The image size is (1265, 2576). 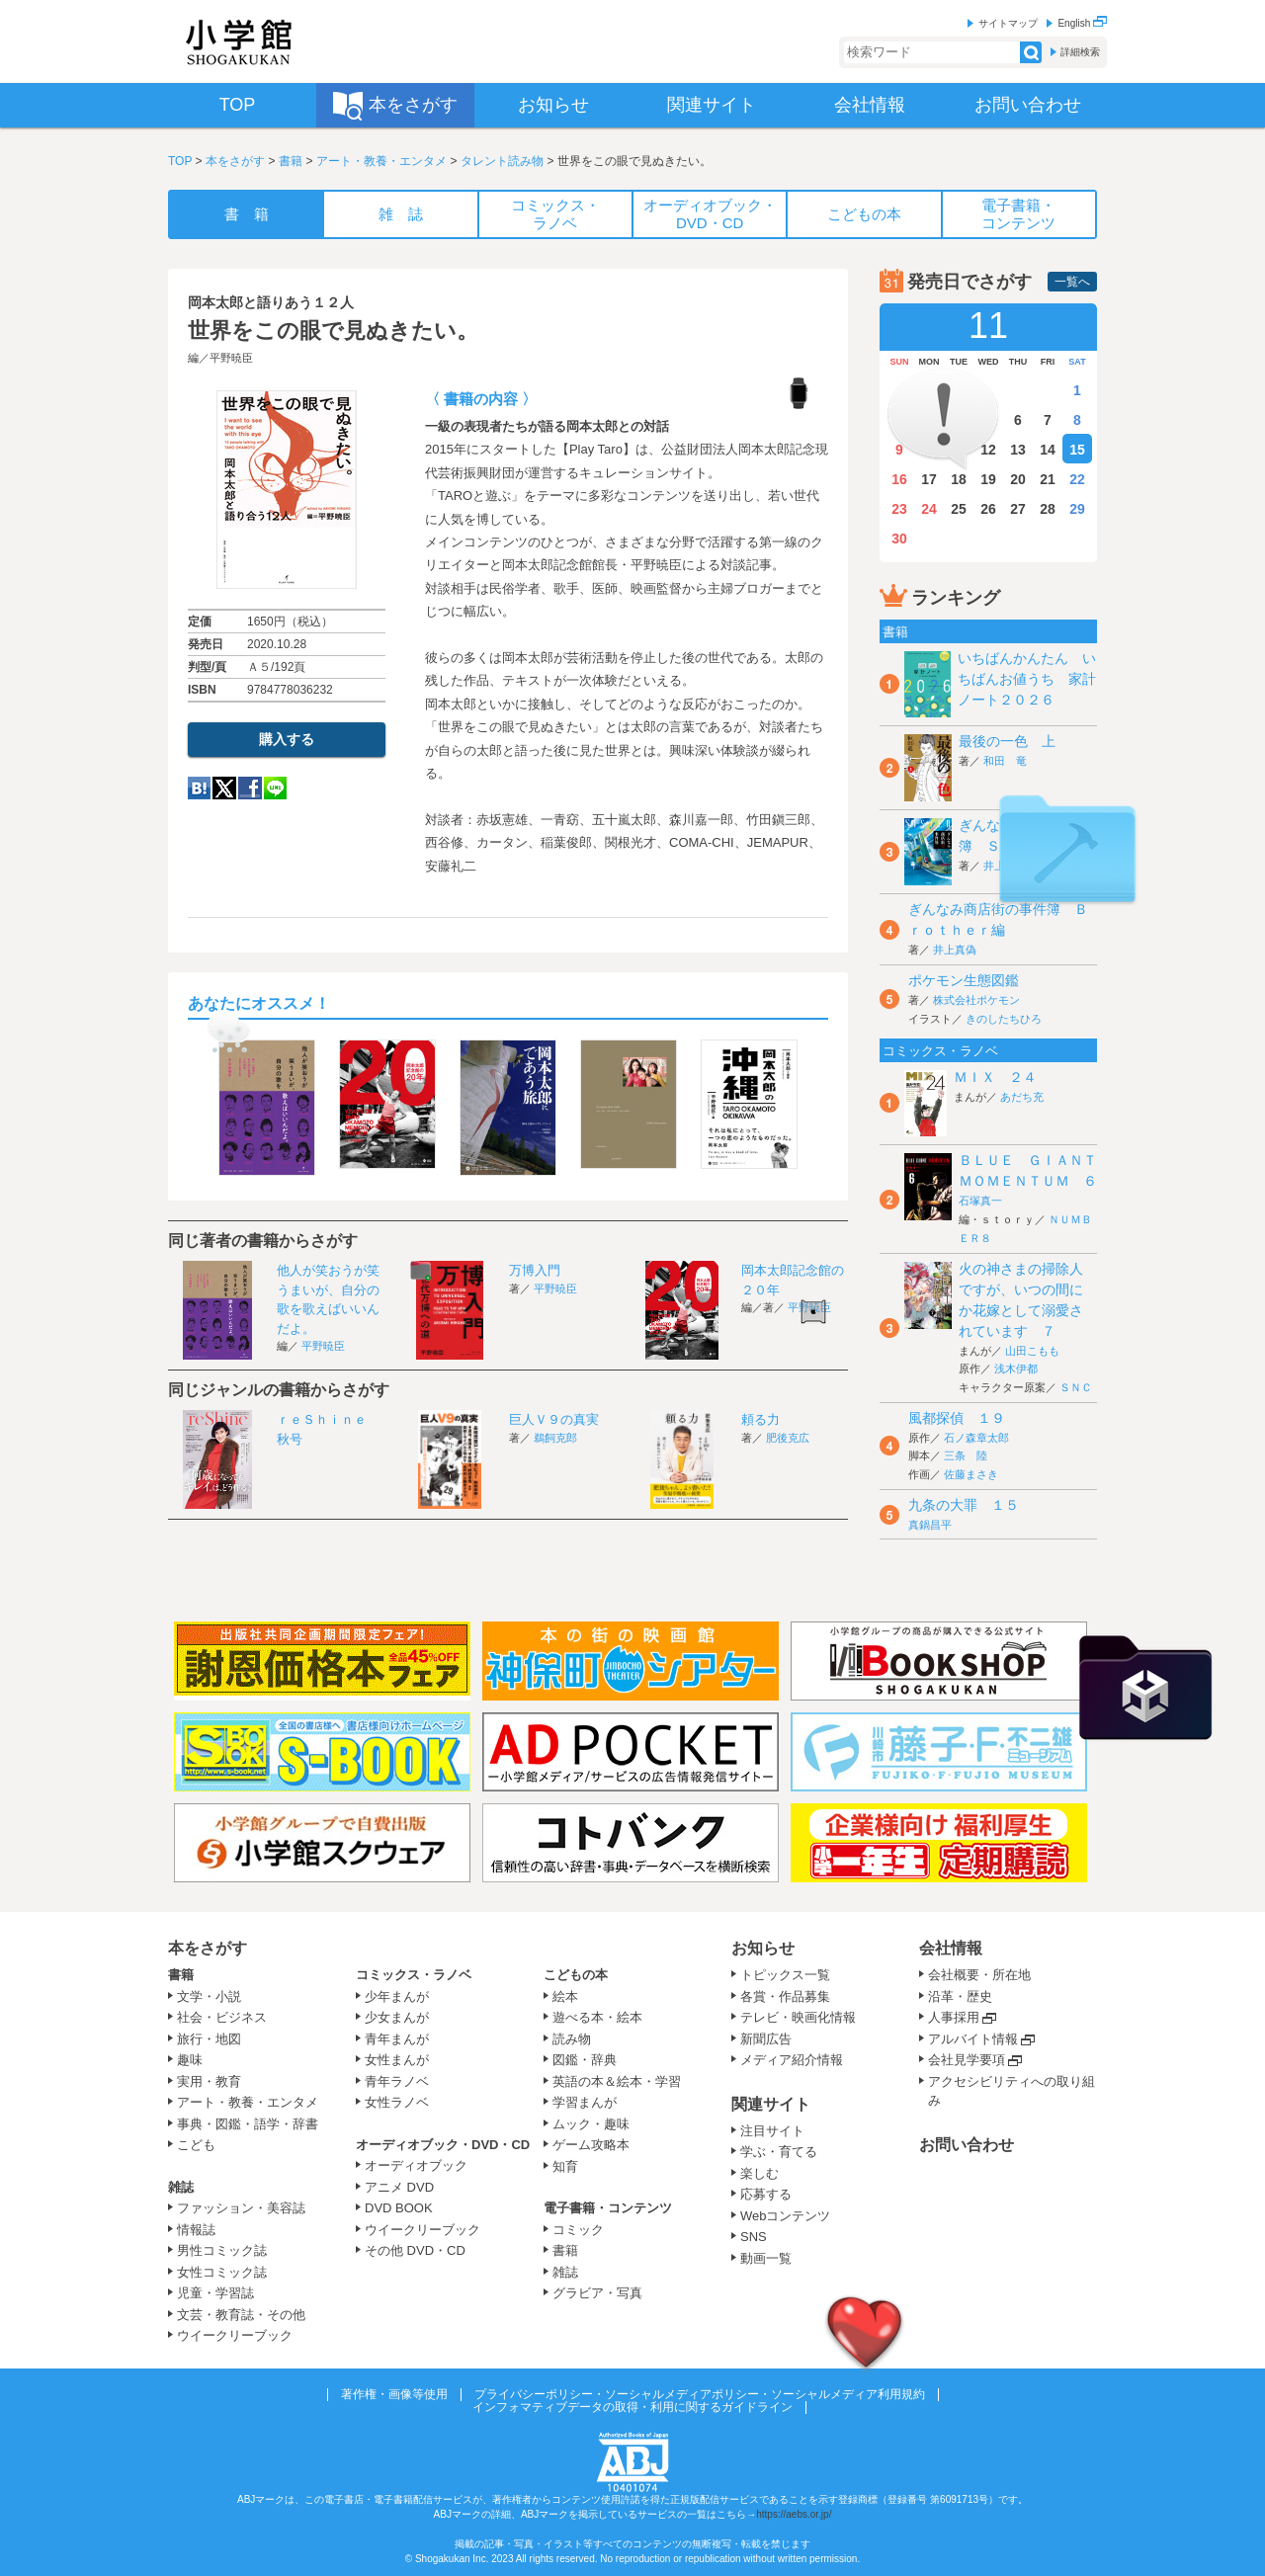 What do you see at coordinates (228, 1031) in the screenshot?
I see `indicates snowy weather conditions` at bounding box center [228, 1031].